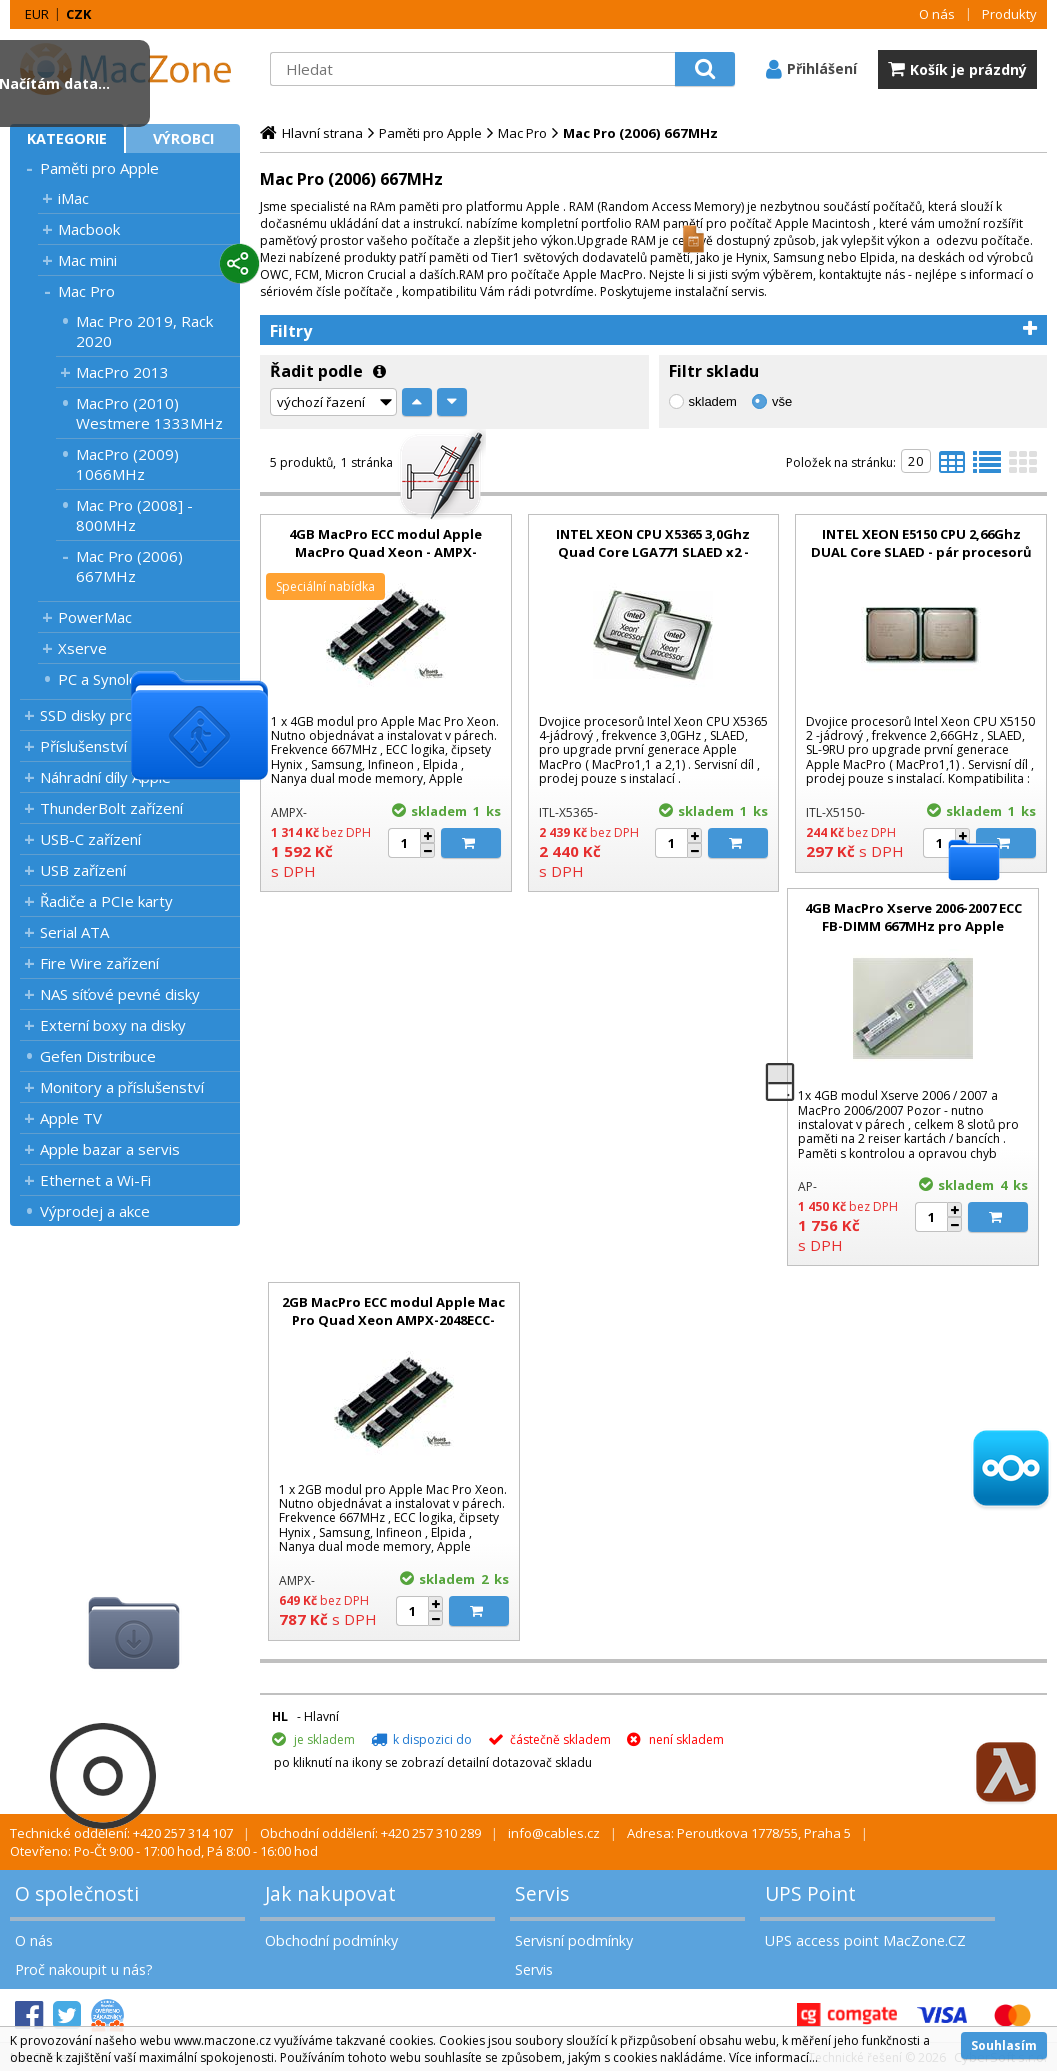  I want to click on indicates optical media such as a CD or DVD, so click(103, 1776).